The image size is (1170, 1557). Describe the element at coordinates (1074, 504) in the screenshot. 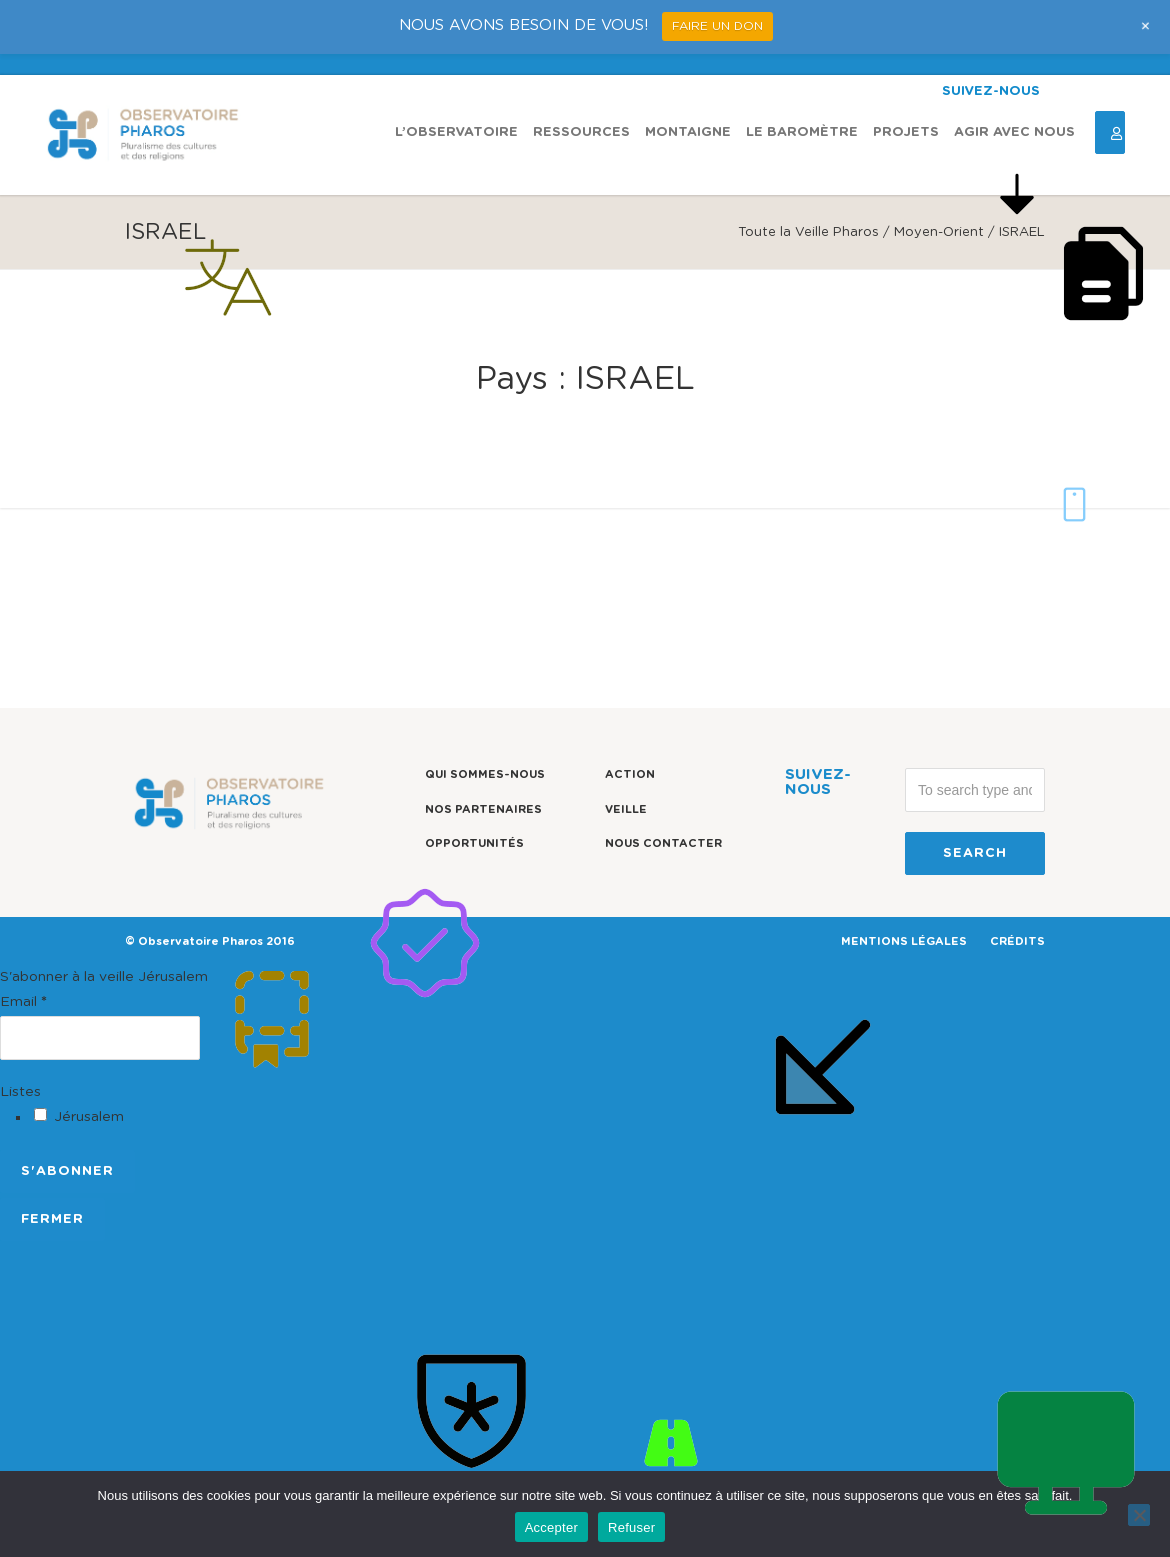

I see `access device camera settings` at that location.